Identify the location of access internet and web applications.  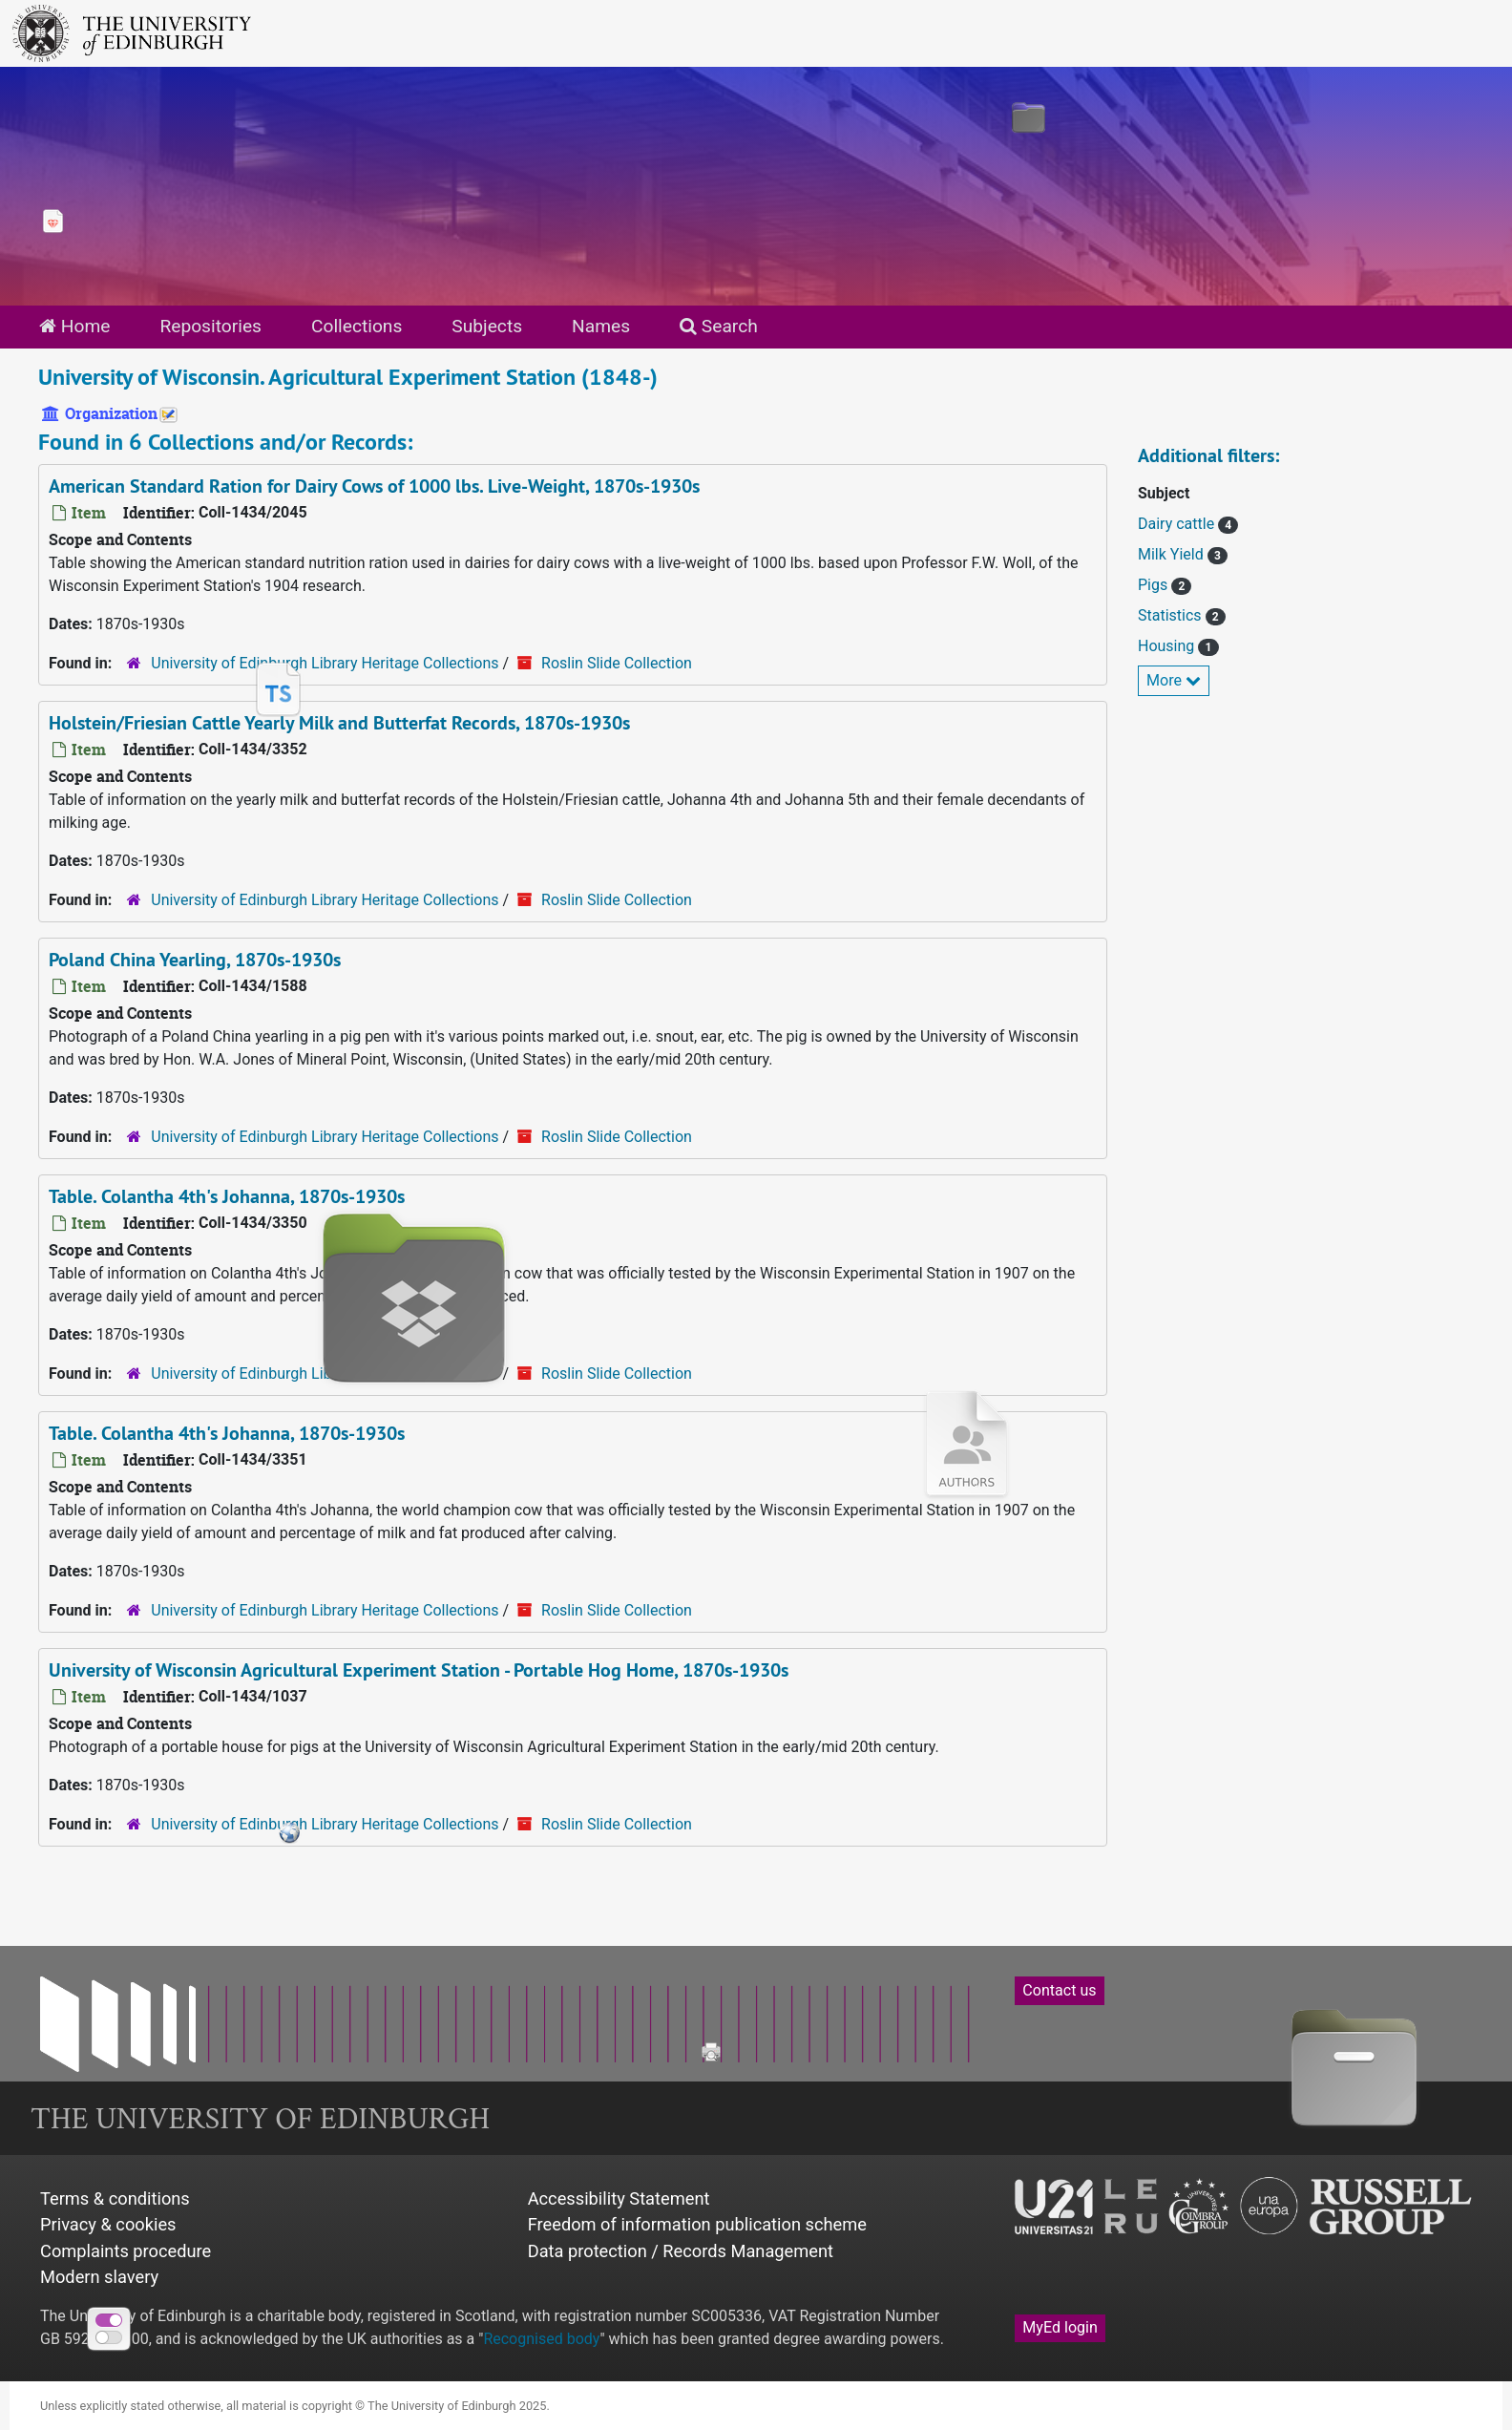
(289, 1832).